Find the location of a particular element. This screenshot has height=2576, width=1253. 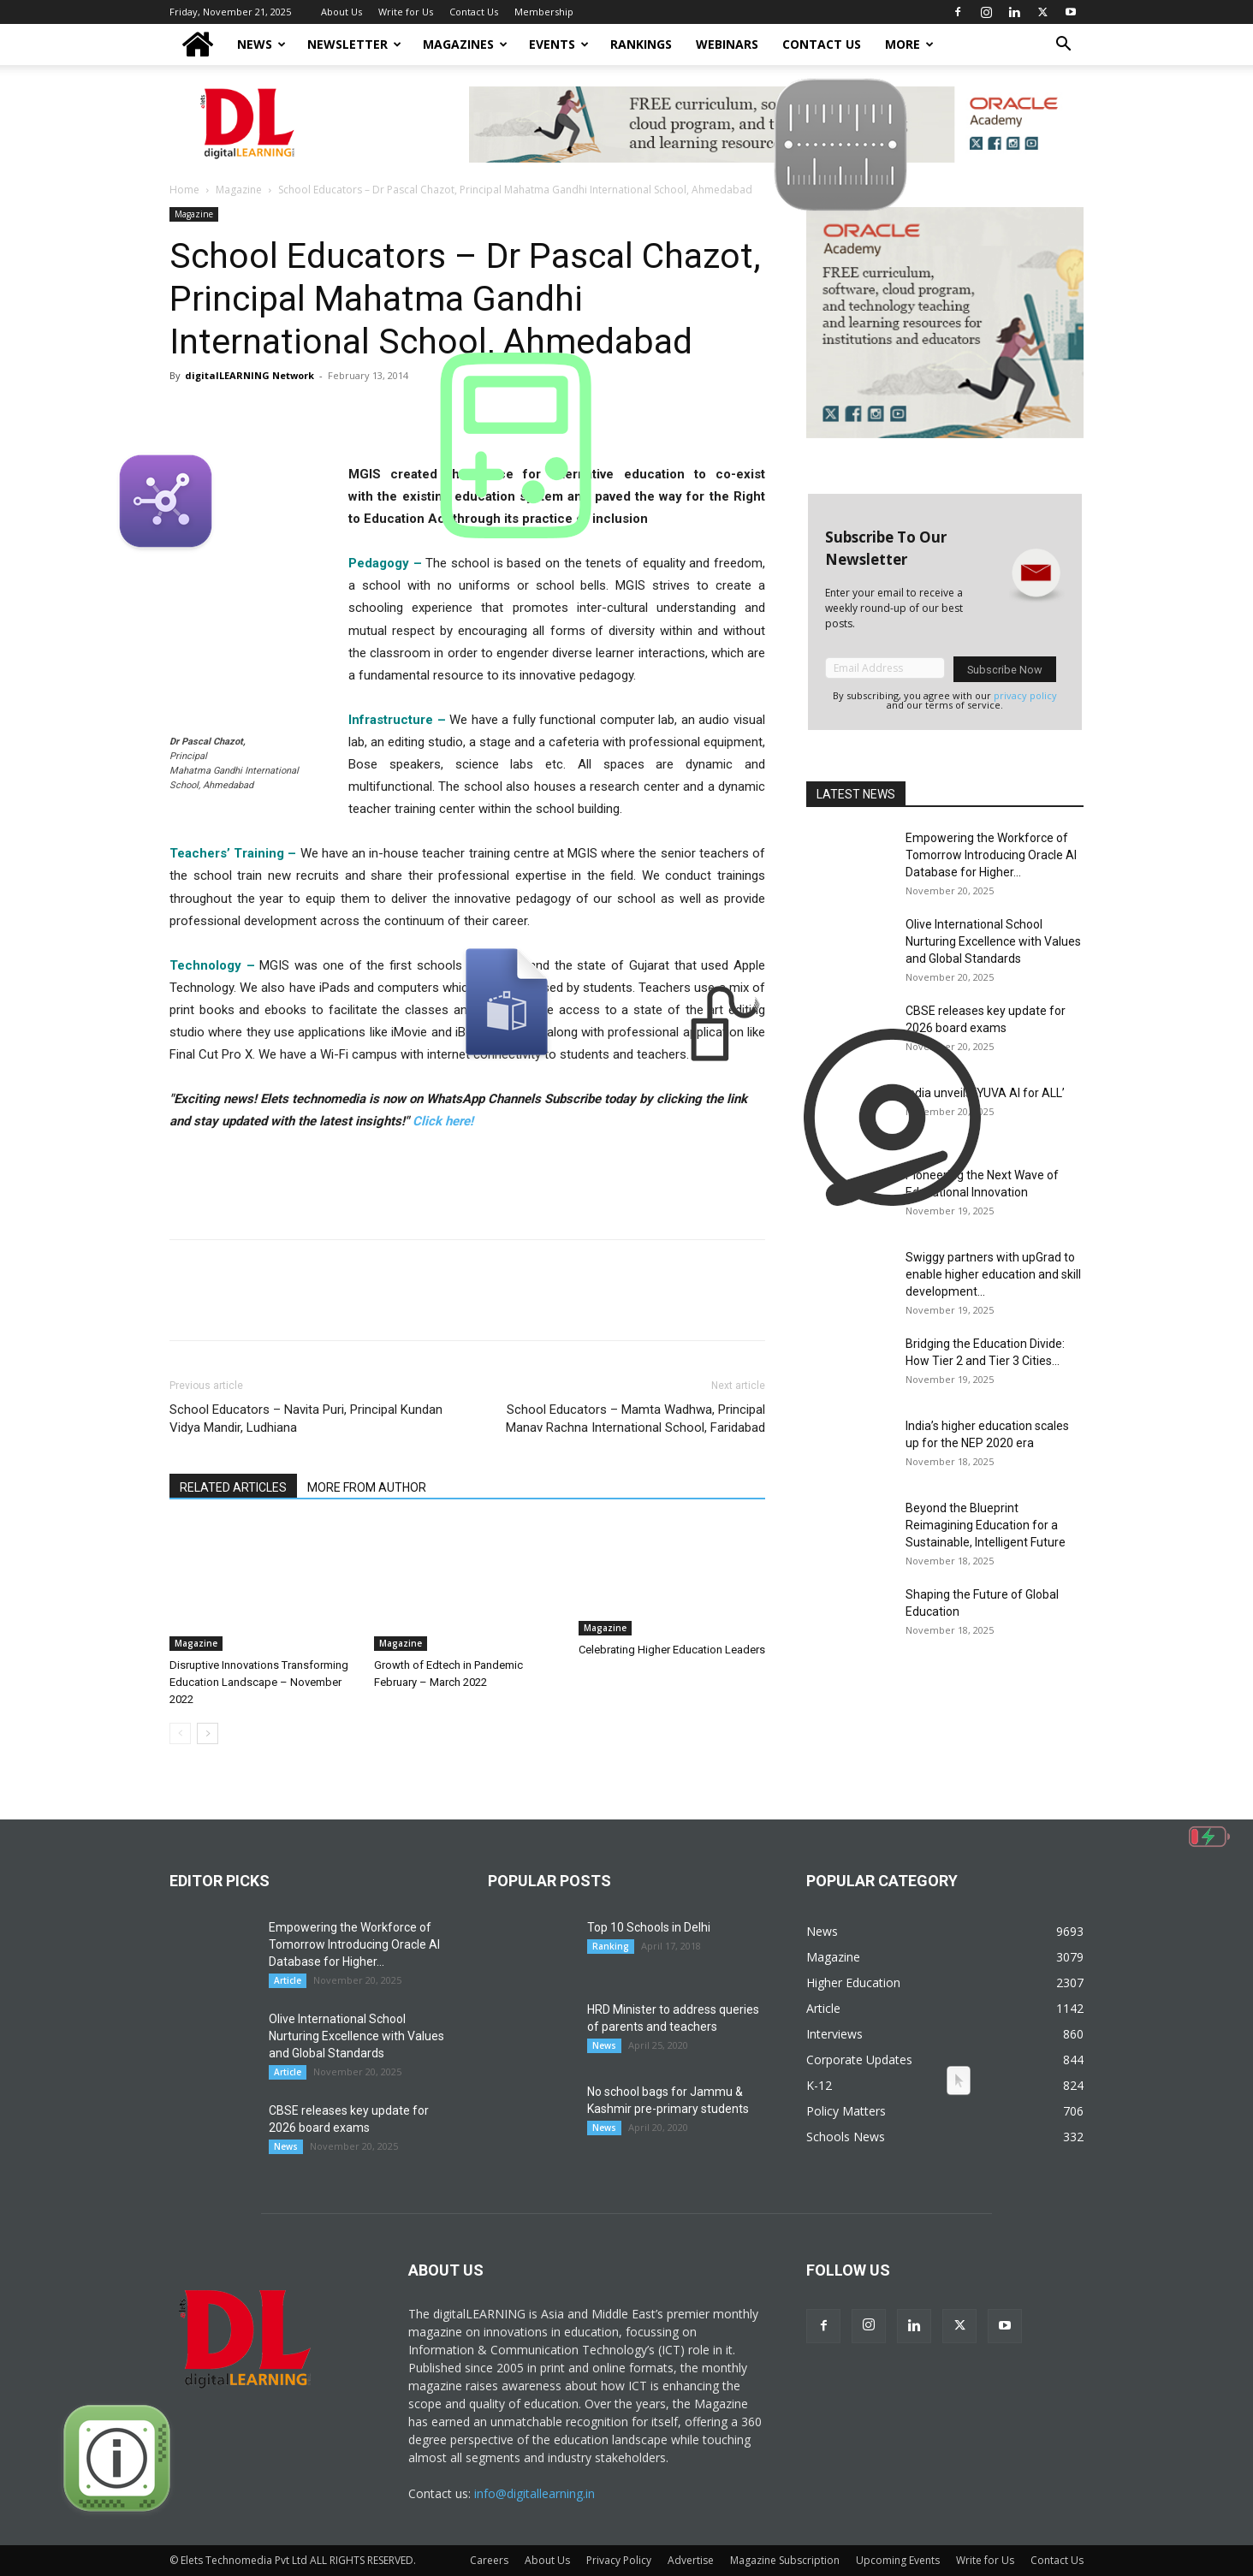

open warpinator to share files between devices on the same network is located at coordinates (165, 501).